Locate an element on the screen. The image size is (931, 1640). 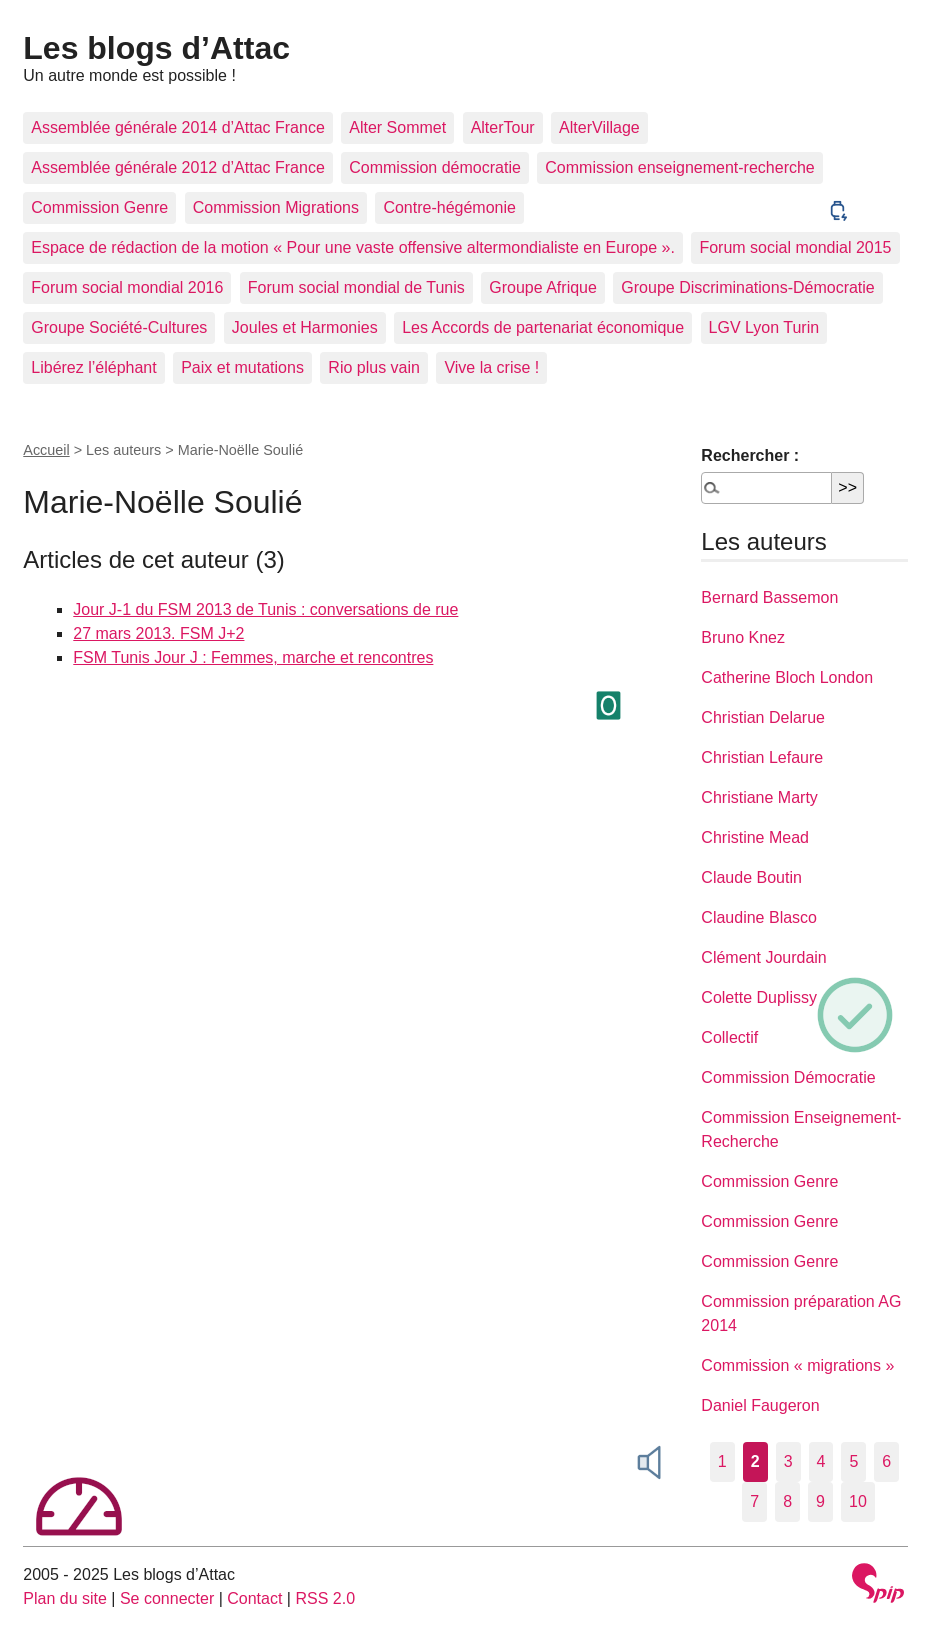
speaker with no audio output is located at coordinates (655, 1462).